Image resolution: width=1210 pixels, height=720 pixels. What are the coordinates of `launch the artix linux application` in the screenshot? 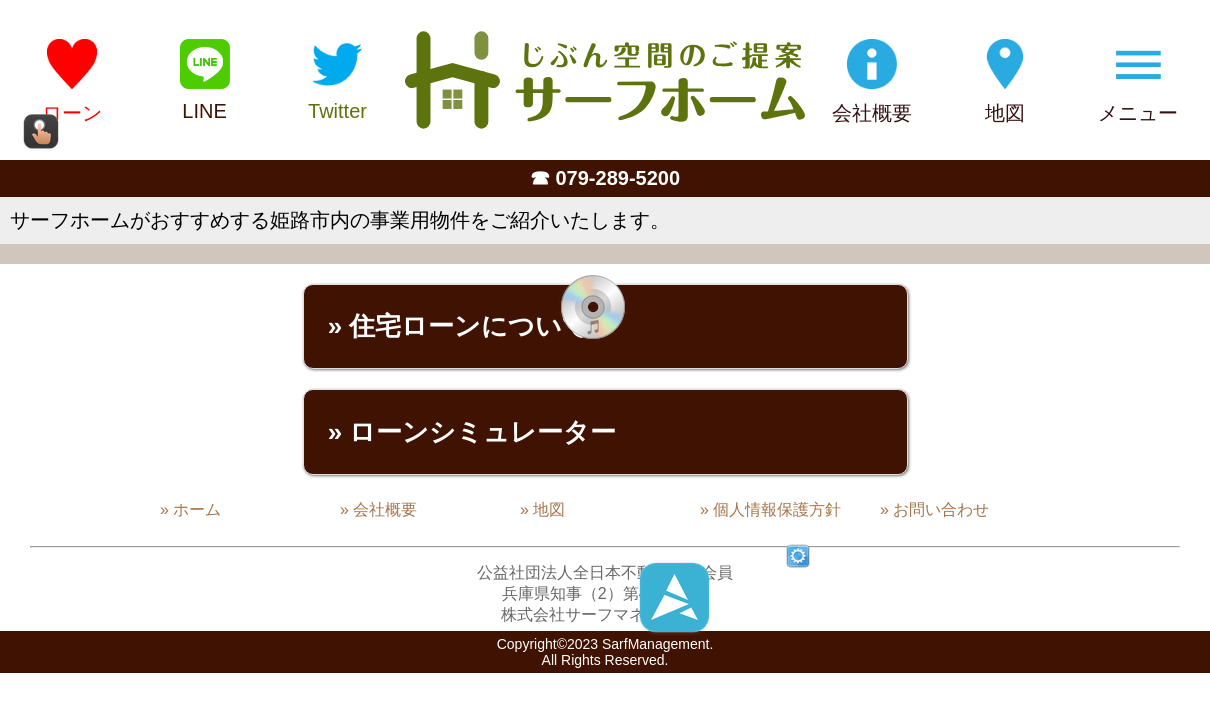 It's located at (674, 597).